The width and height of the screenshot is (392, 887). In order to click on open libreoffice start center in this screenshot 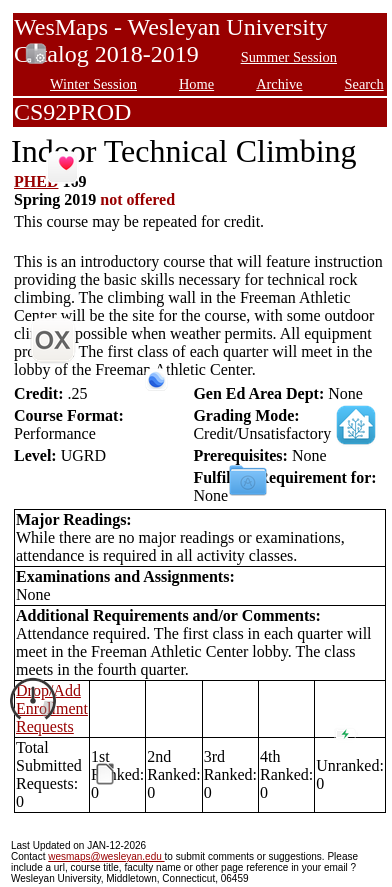, I will do `click(105, 774)`.